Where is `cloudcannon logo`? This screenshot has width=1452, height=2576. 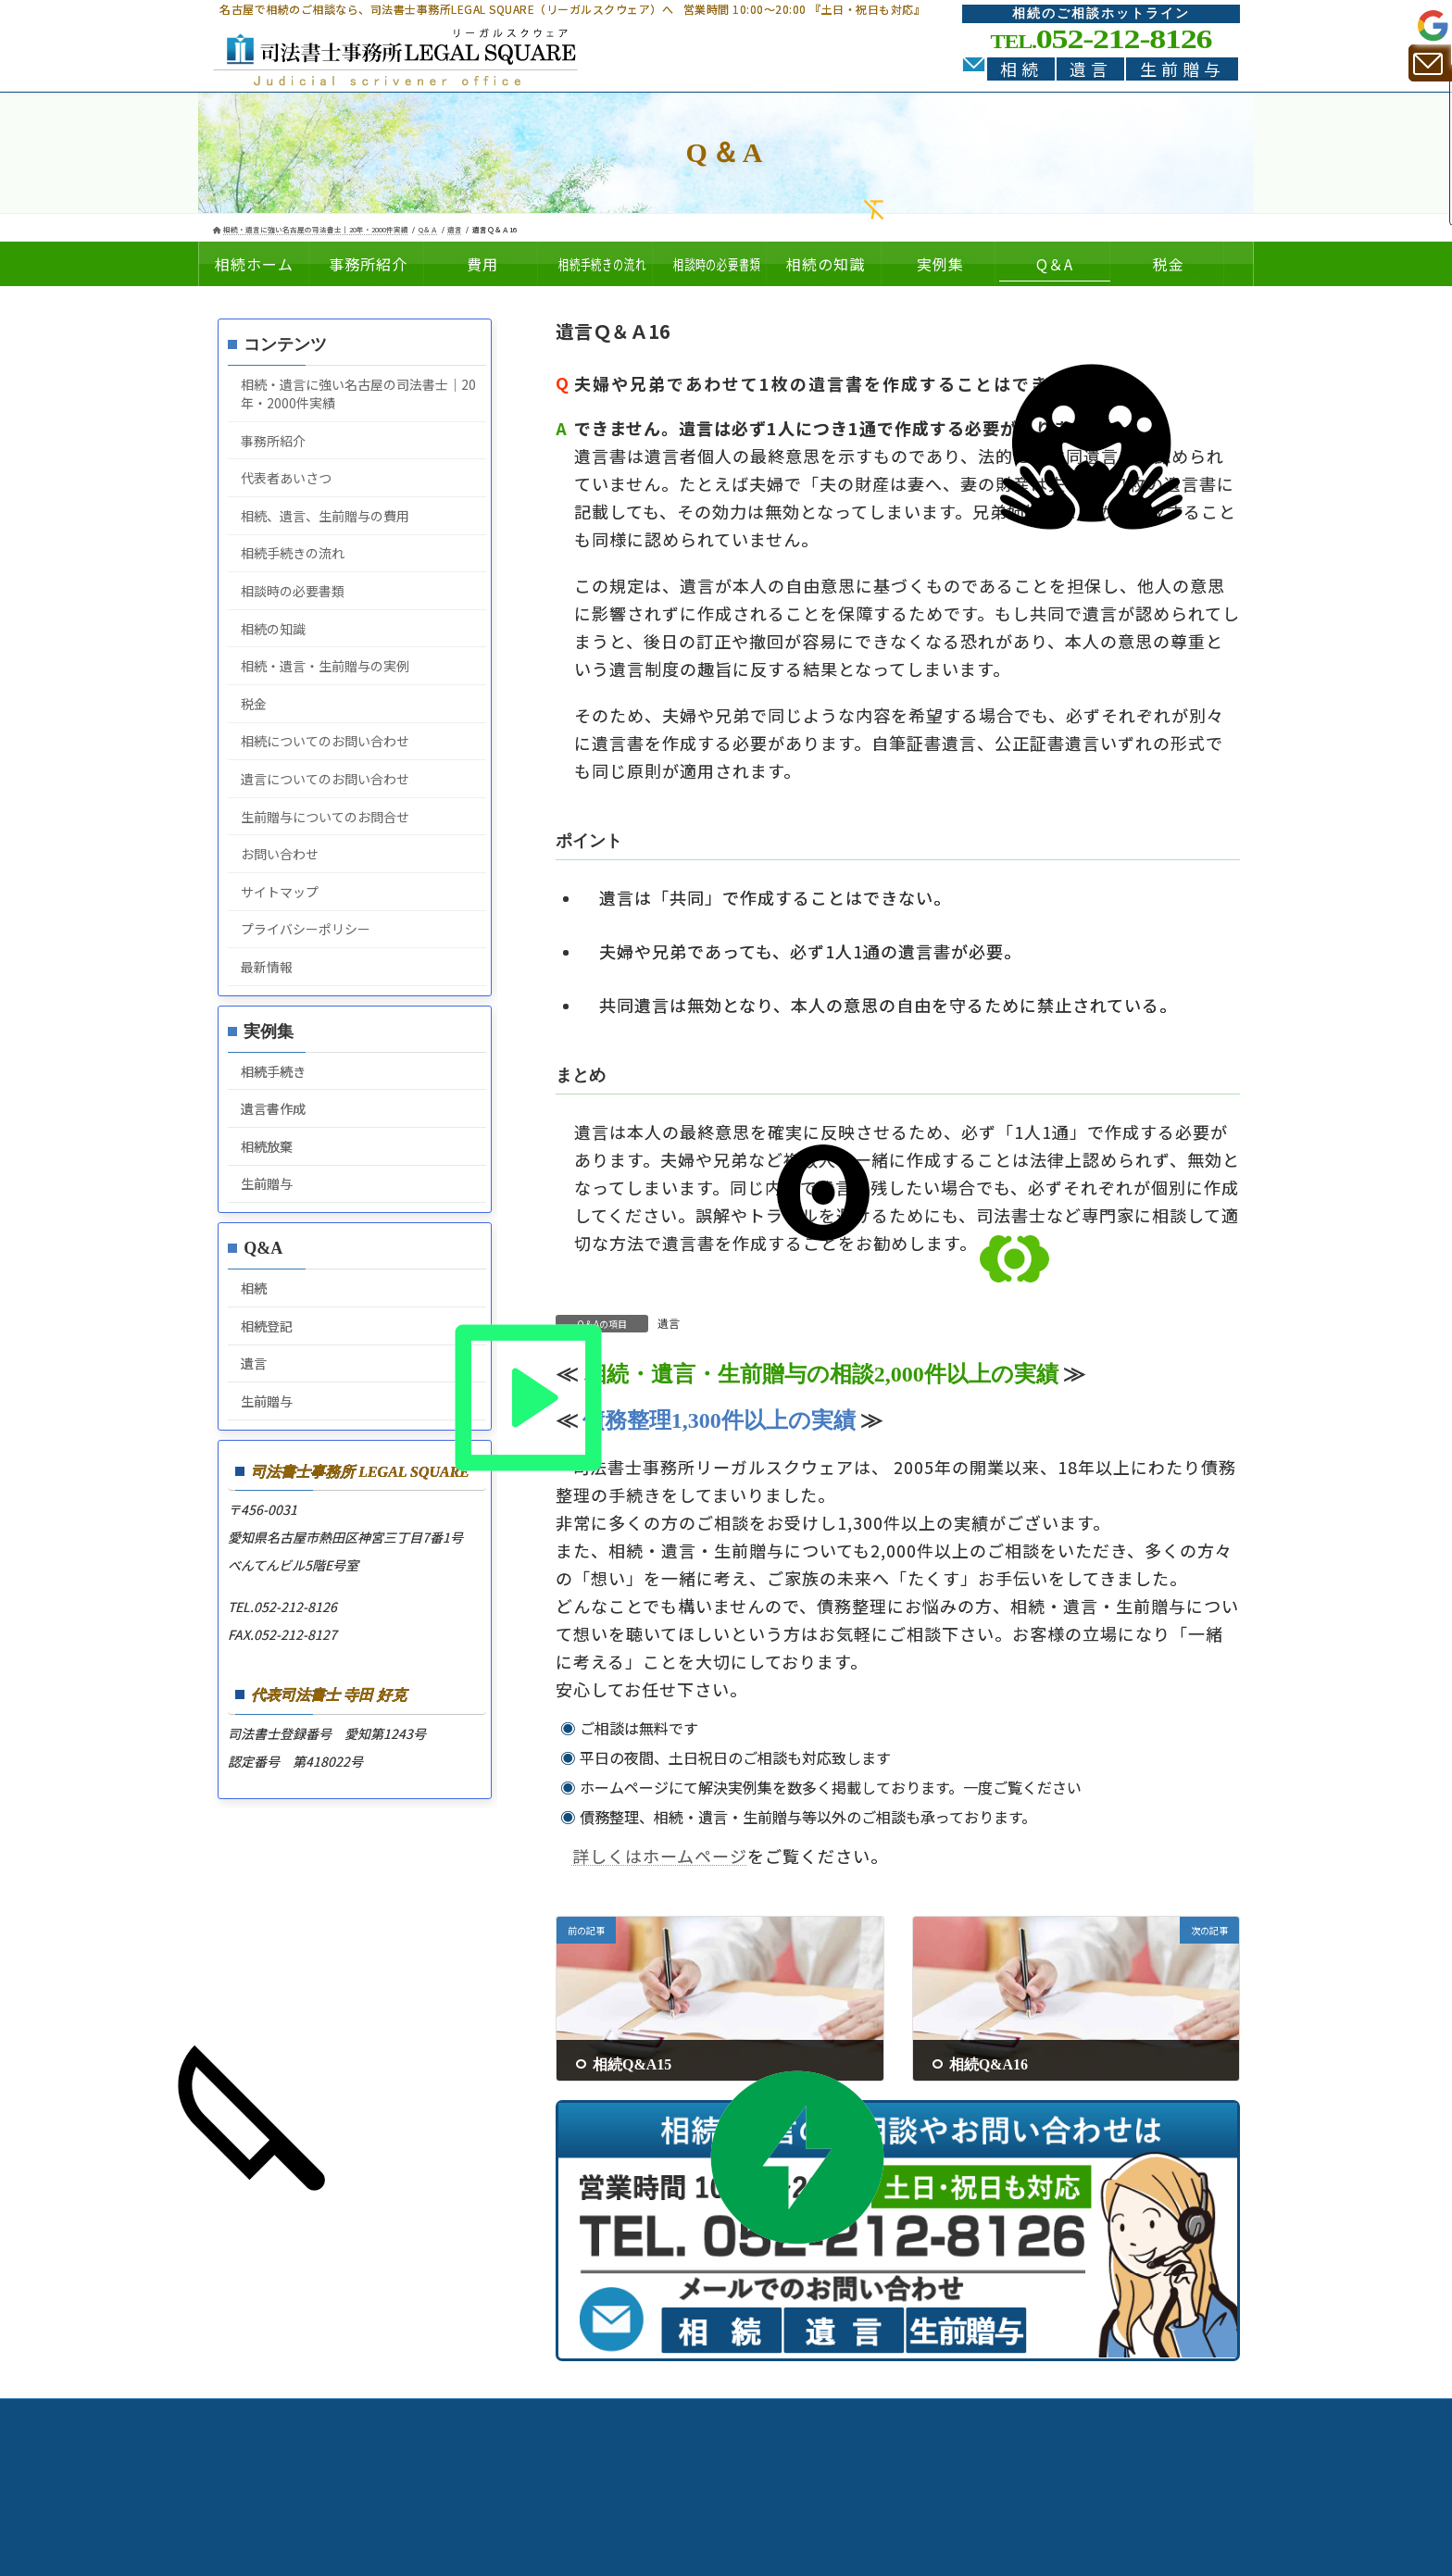 cloudcannon logo is located at coordinates (1014, 1258).